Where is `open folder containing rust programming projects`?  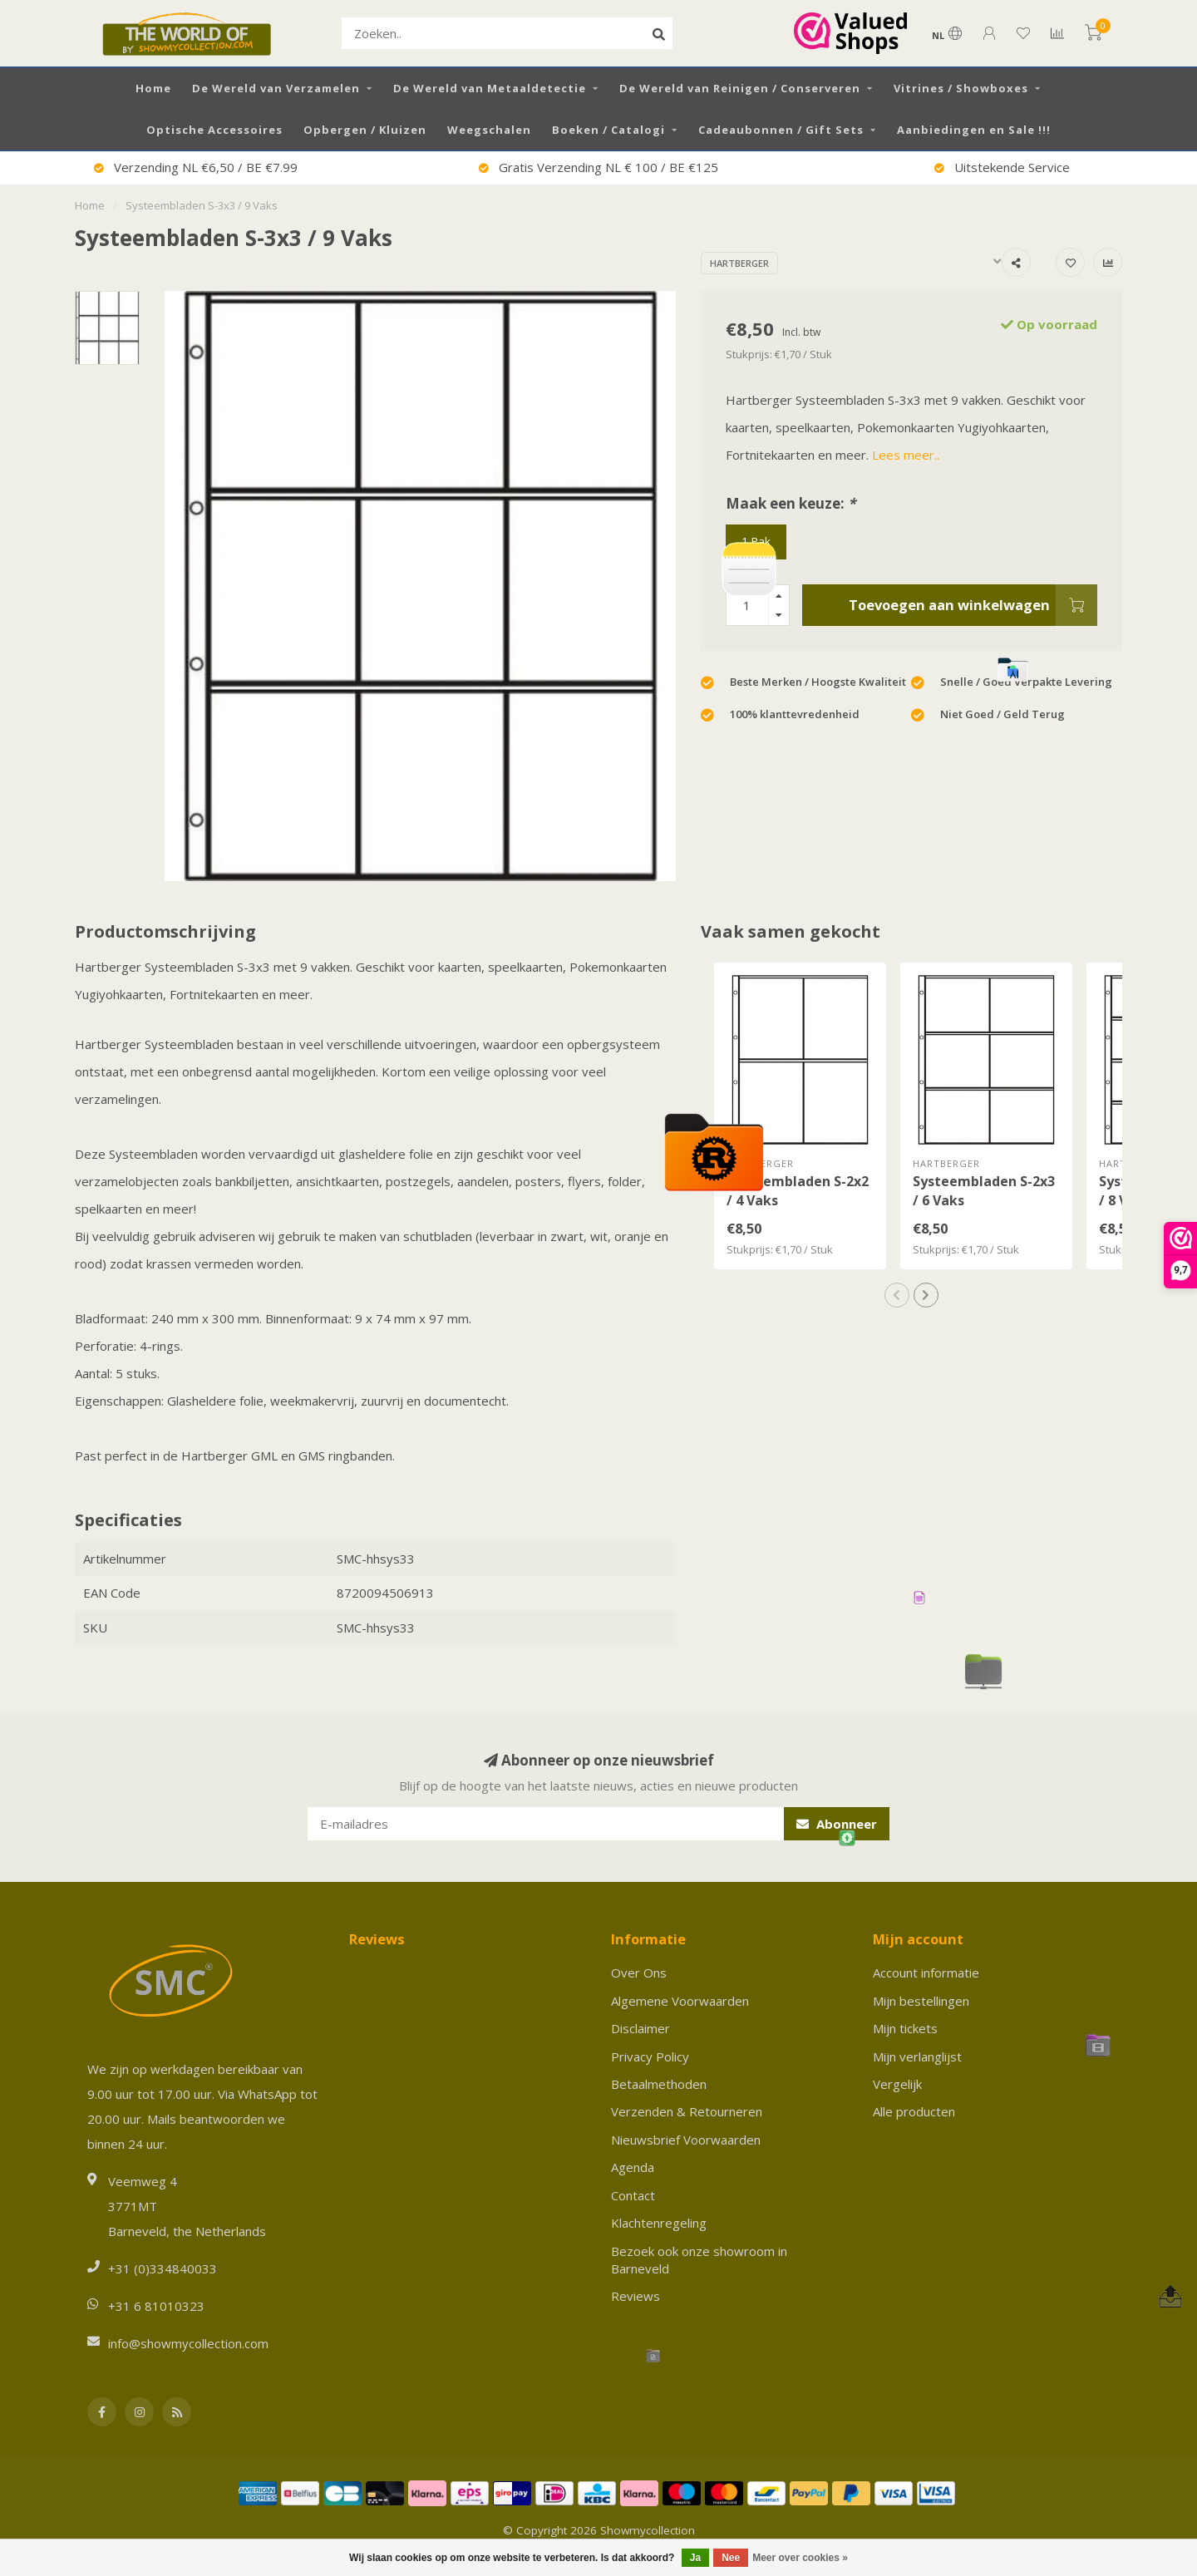
open folder containing rust programming projects is located at coordinates (713, 1155).